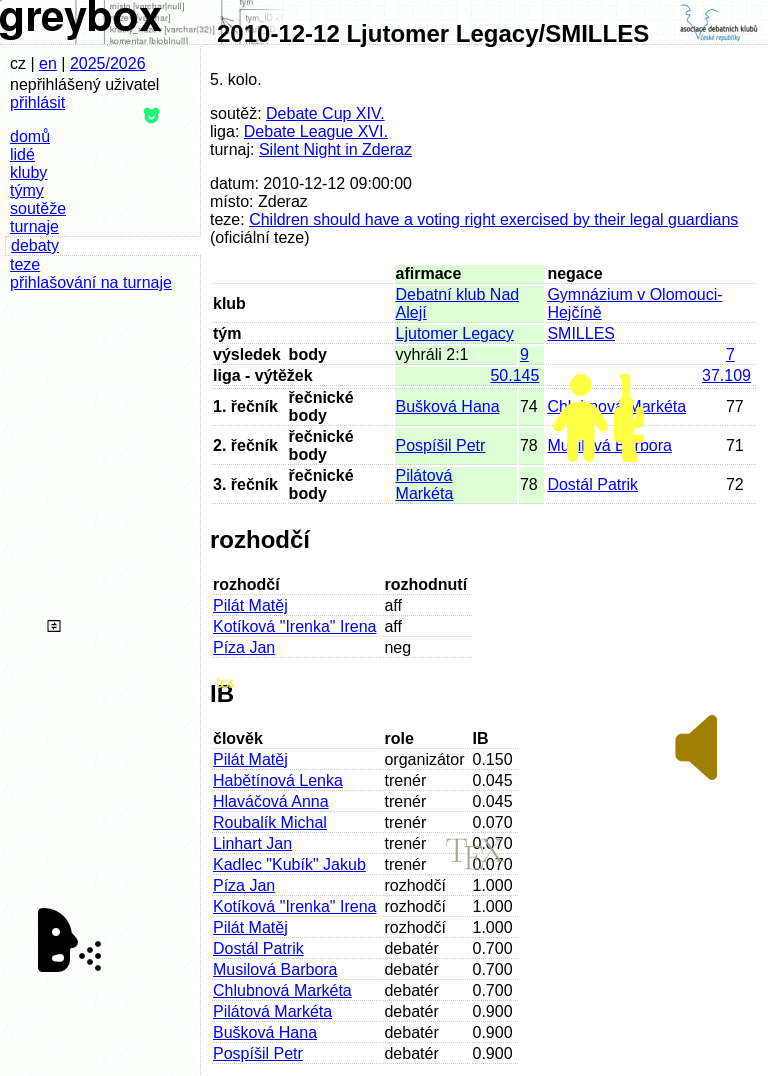 This screenshot has width=768, height=1076. I want to click on smiling bear mascot or brand logo, so click(151, 115).